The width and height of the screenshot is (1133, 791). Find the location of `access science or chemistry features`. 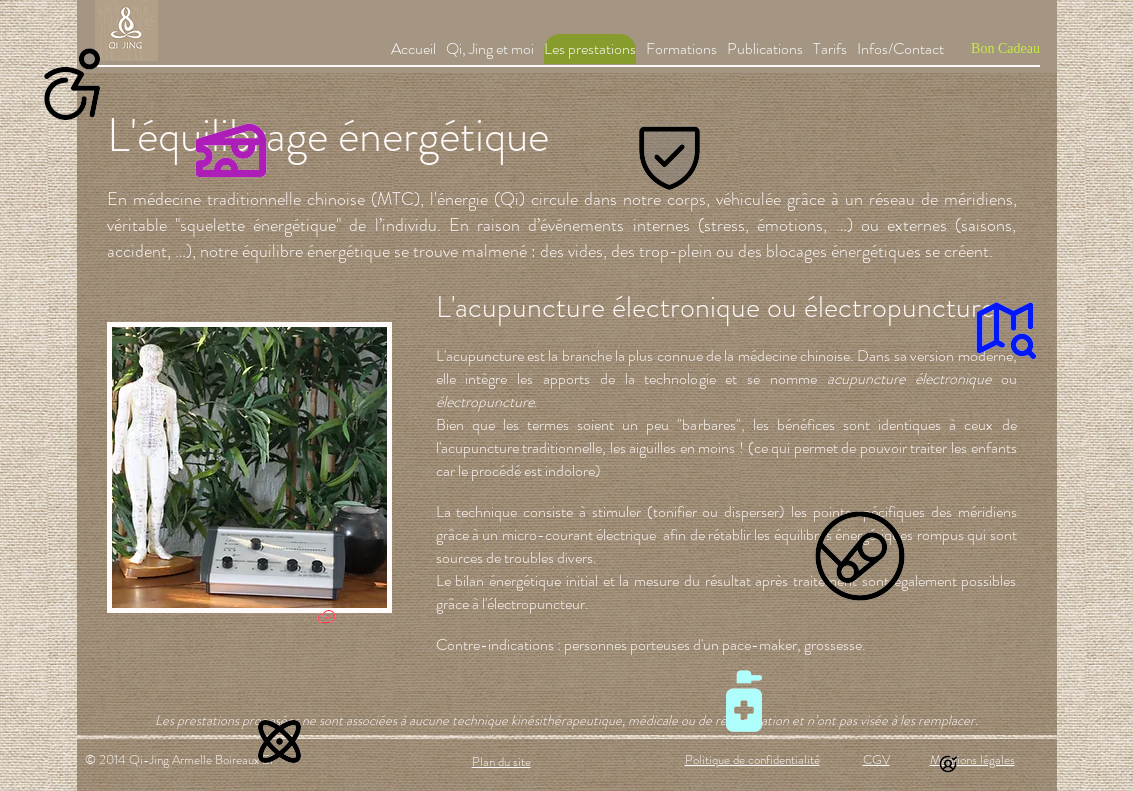

access science or chemistry features is located at coordinates (279, 741).